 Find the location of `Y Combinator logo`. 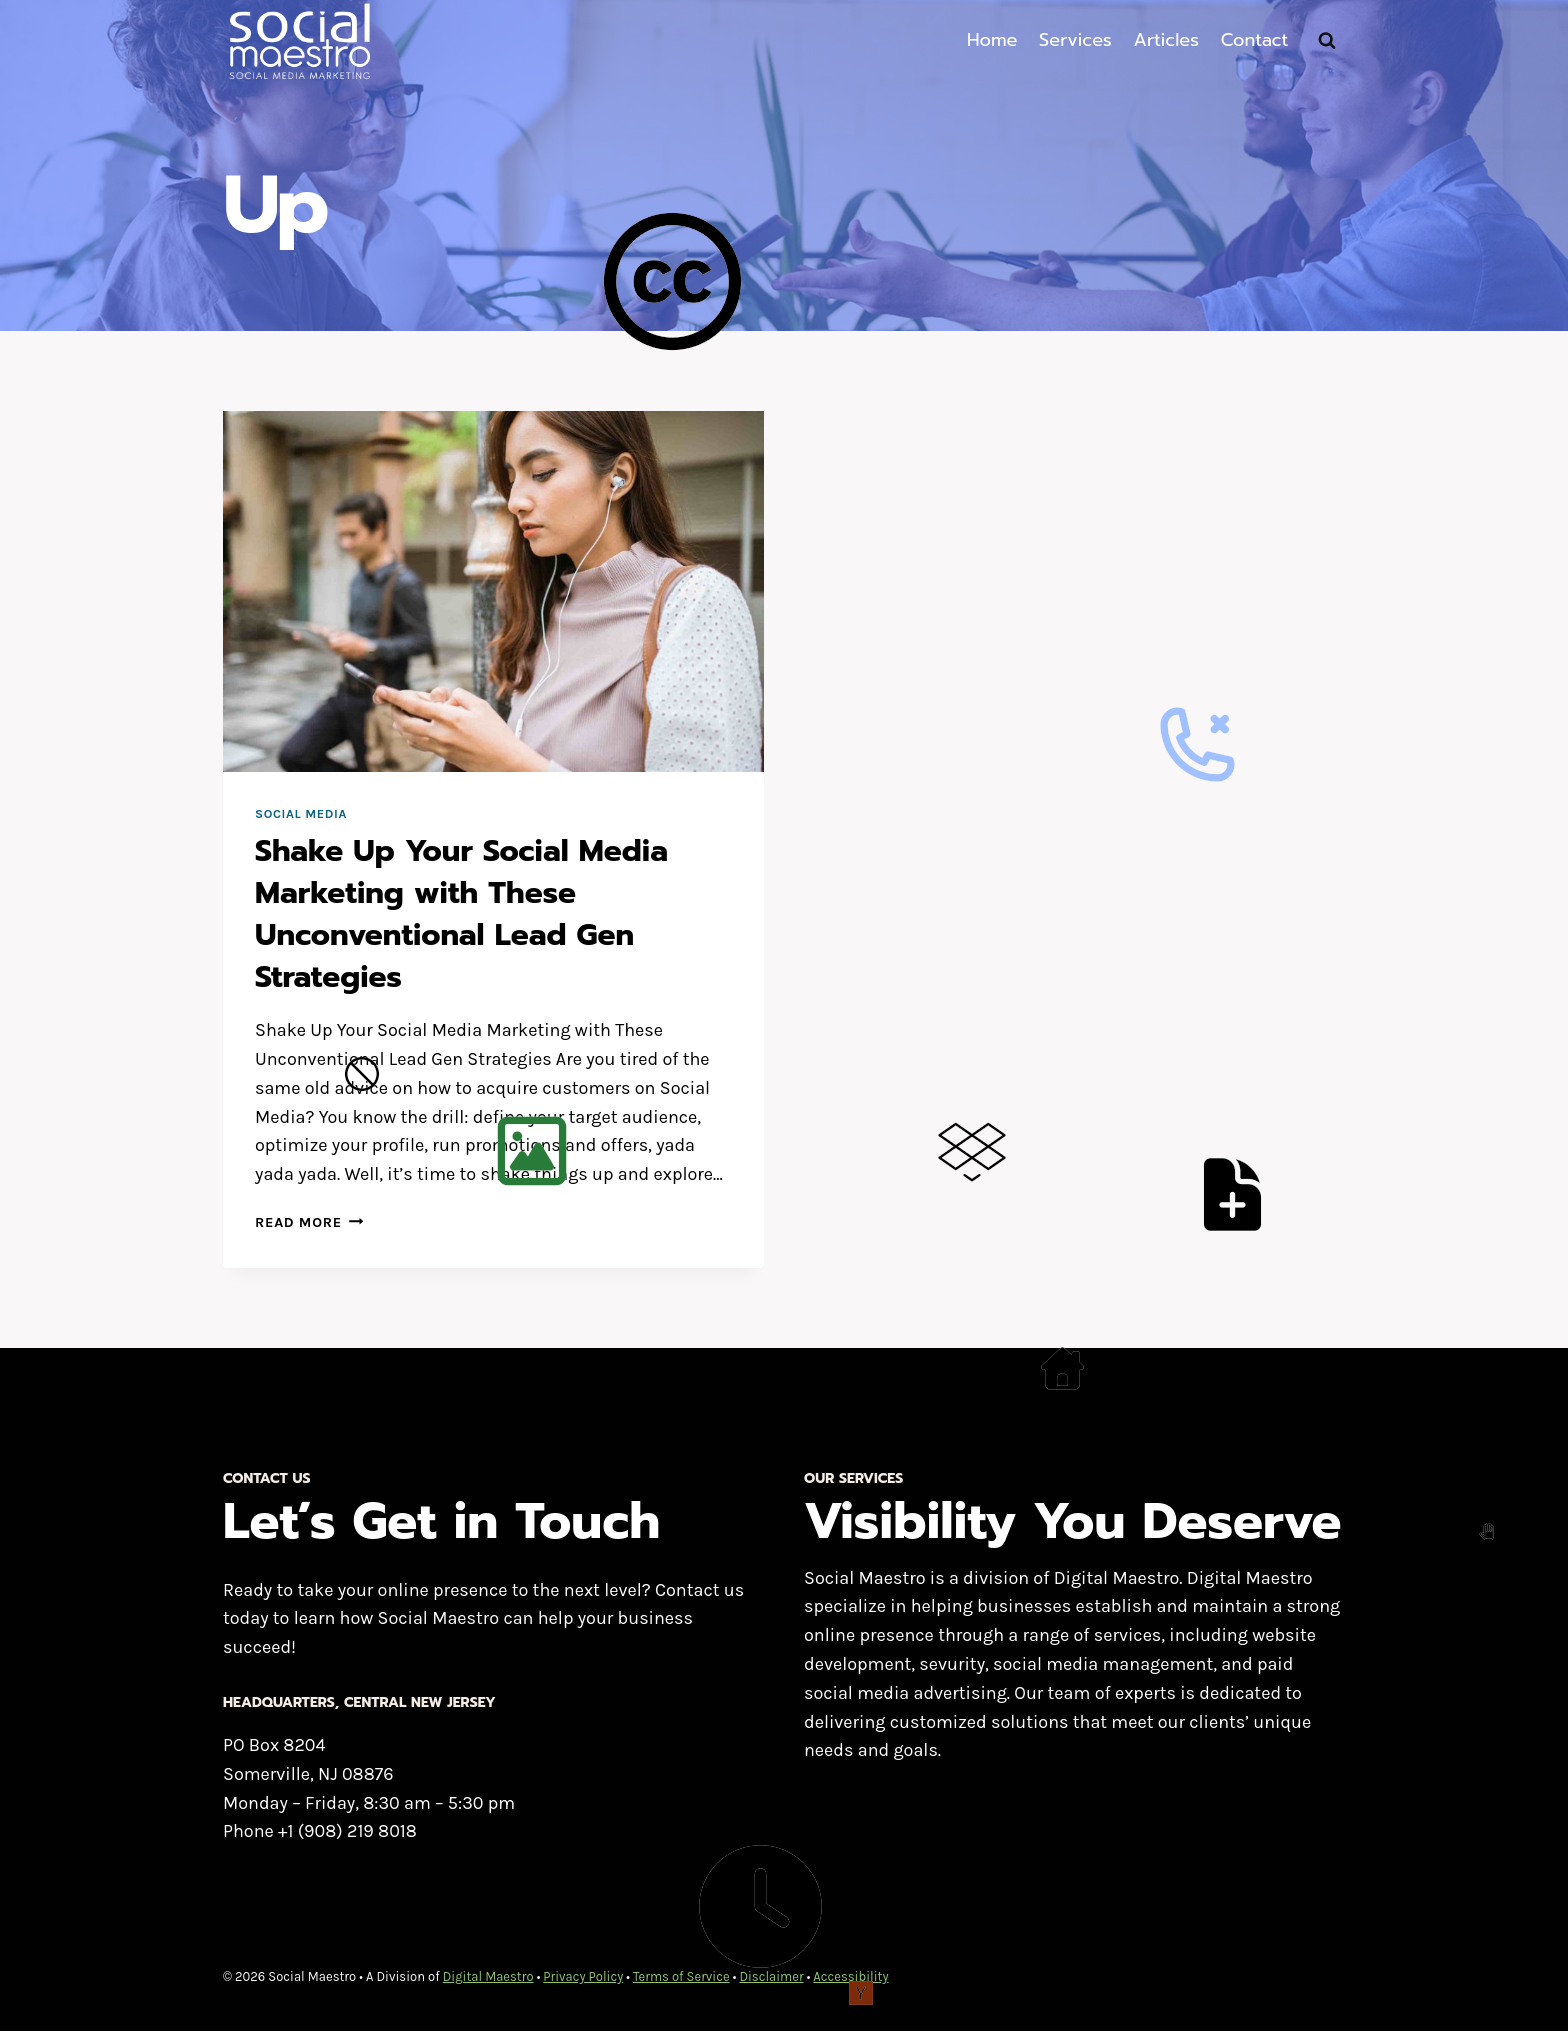

Y Combinator logo is located at coordinates (861, 1993).